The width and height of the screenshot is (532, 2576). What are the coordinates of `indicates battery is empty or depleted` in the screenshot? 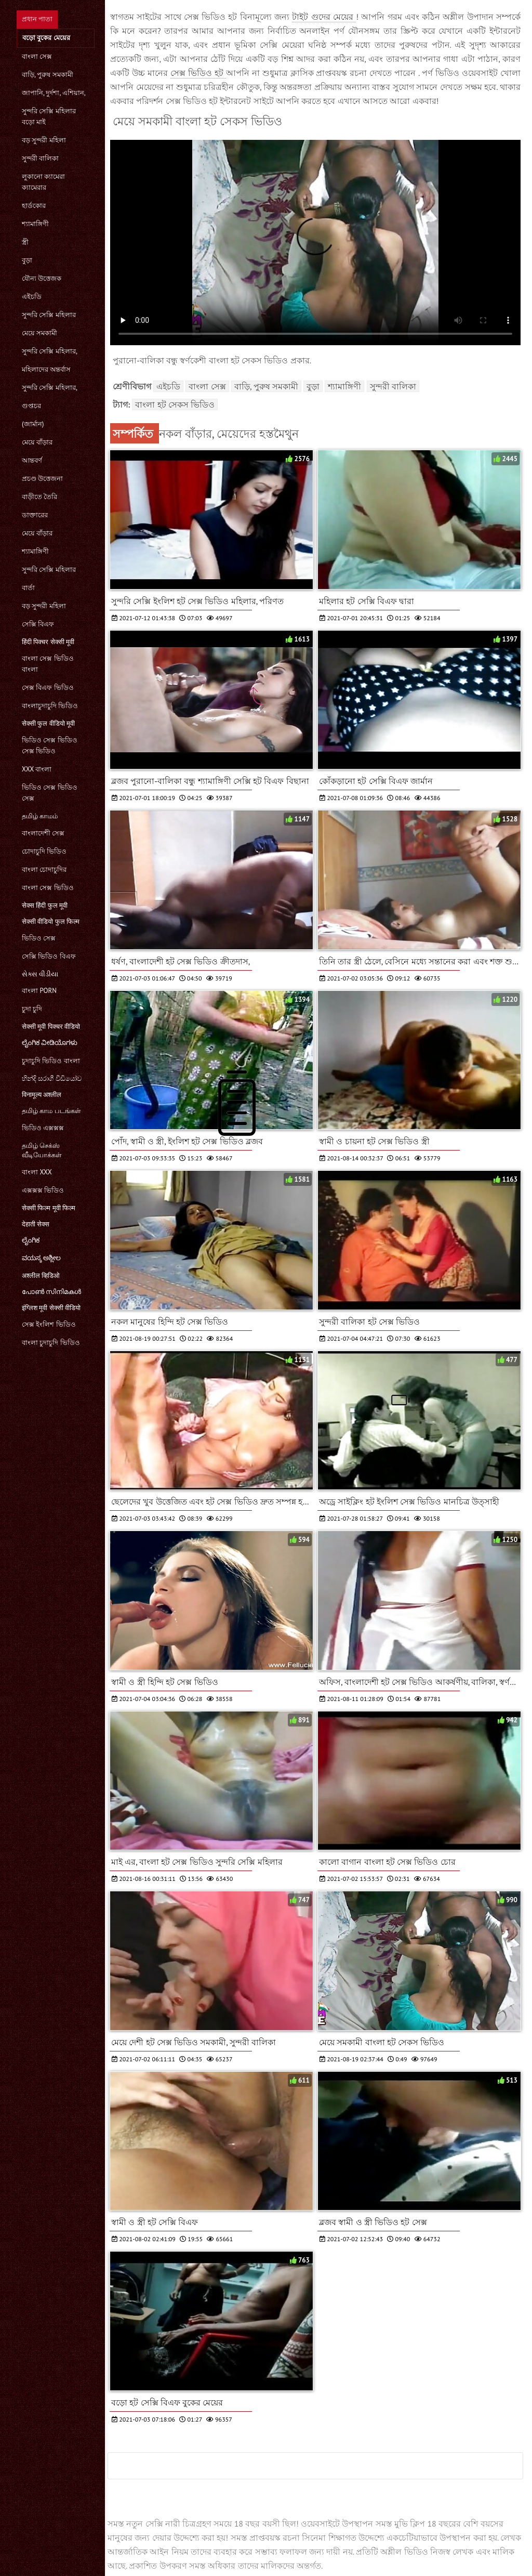 It's located at (400, 1400).